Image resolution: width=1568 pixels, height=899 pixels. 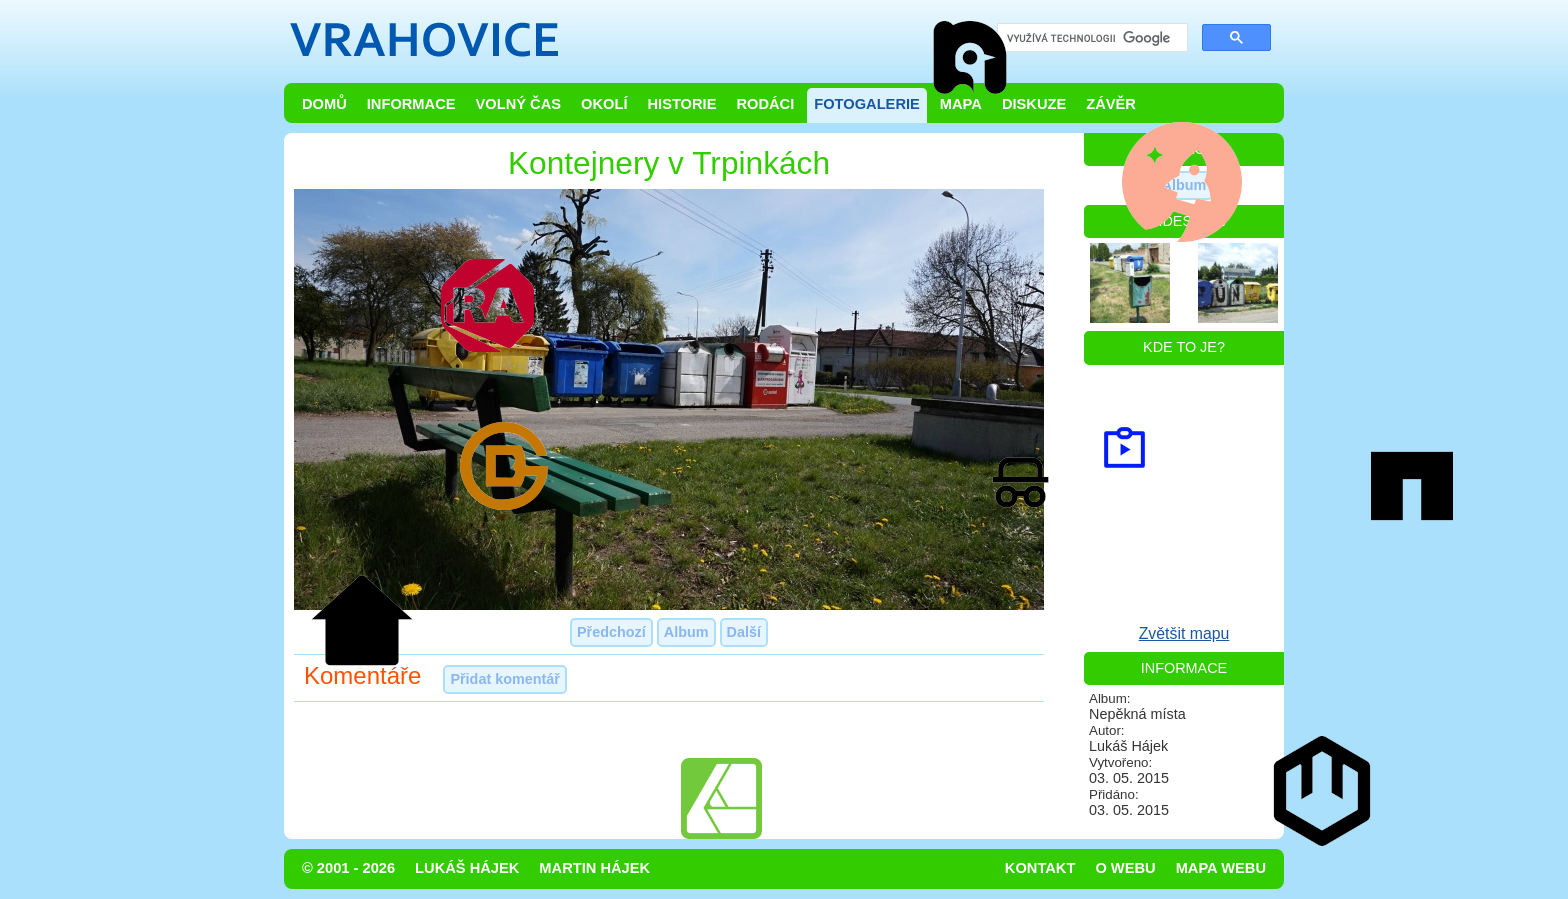 What do you see at coordinates (487, 305) in the screenshot?
I see `visit rockwell automation website` at bounding box center [487, 305].